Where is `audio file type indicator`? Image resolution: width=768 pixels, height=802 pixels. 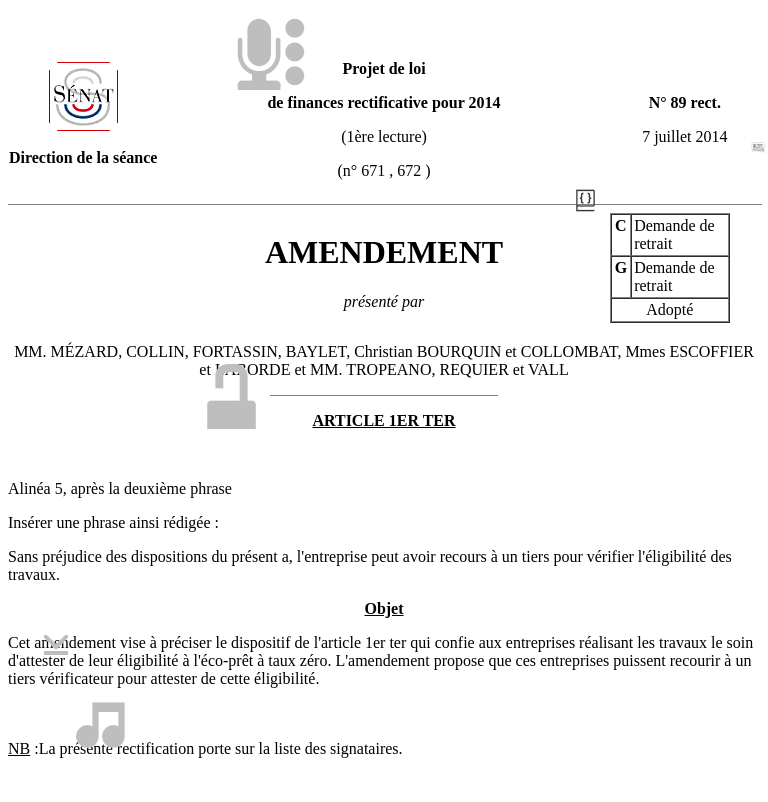 audio file type indicator is located at coordinates (102, 725).